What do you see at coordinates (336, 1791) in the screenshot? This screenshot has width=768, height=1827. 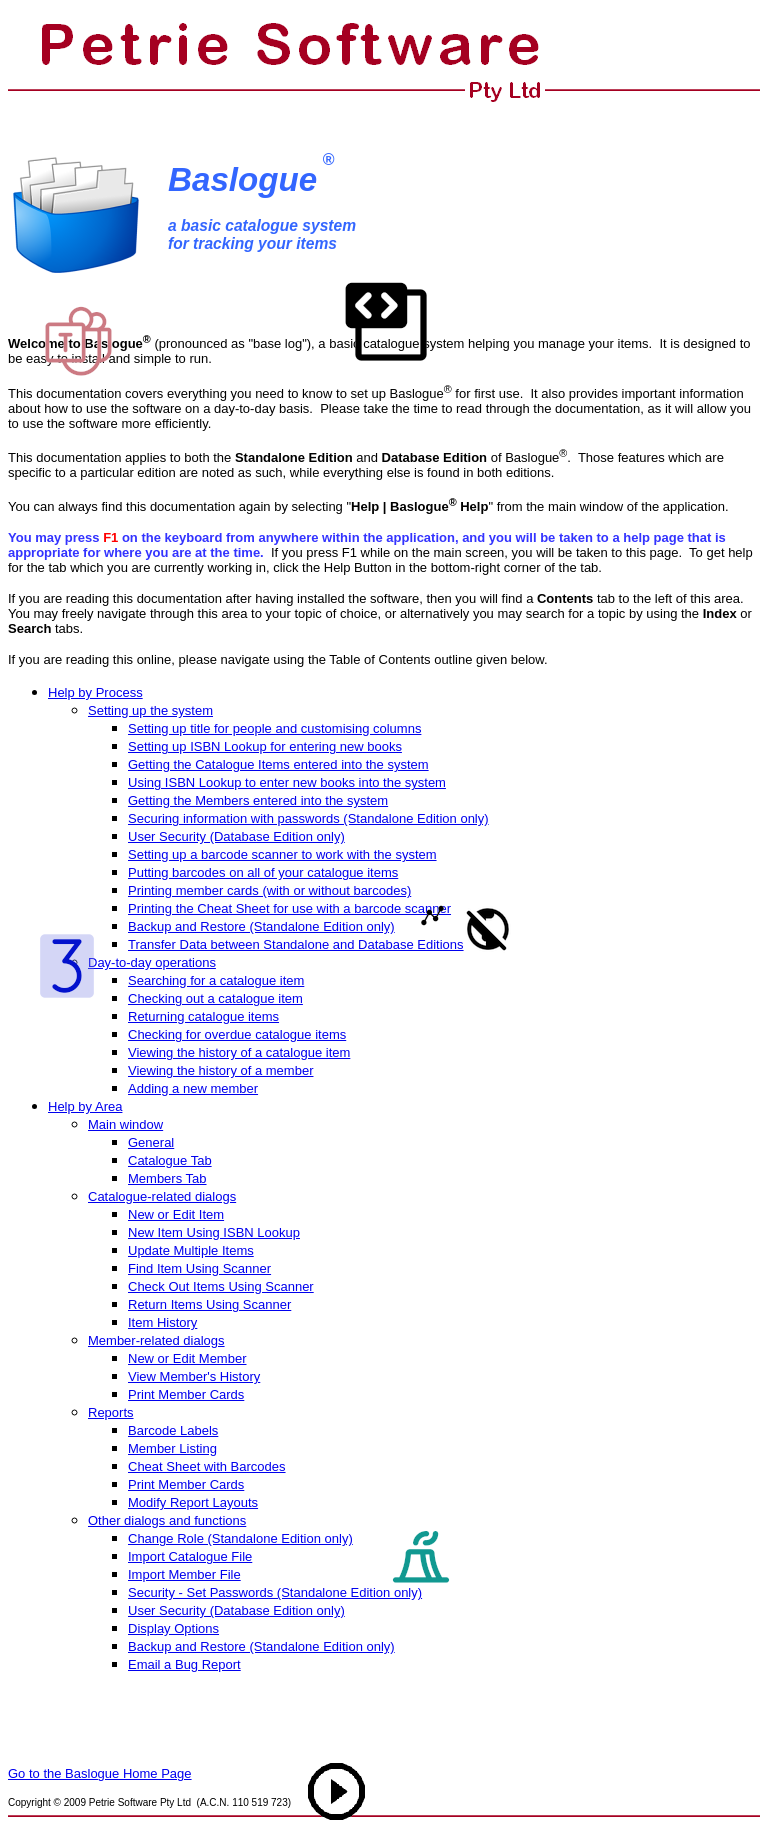 I see `play media or video content` at bounding box center [336, 1791].